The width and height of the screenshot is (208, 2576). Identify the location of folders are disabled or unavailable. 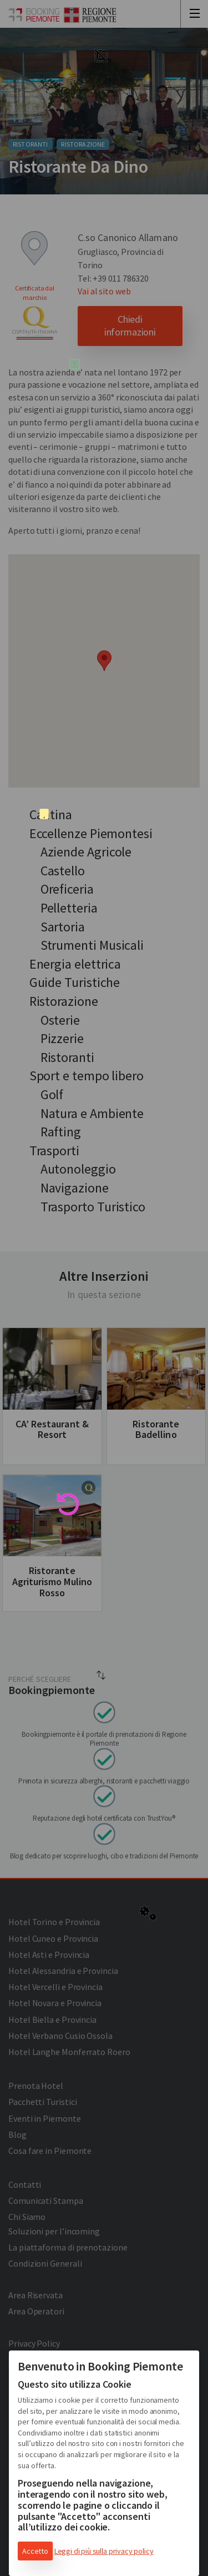
(101, 56).